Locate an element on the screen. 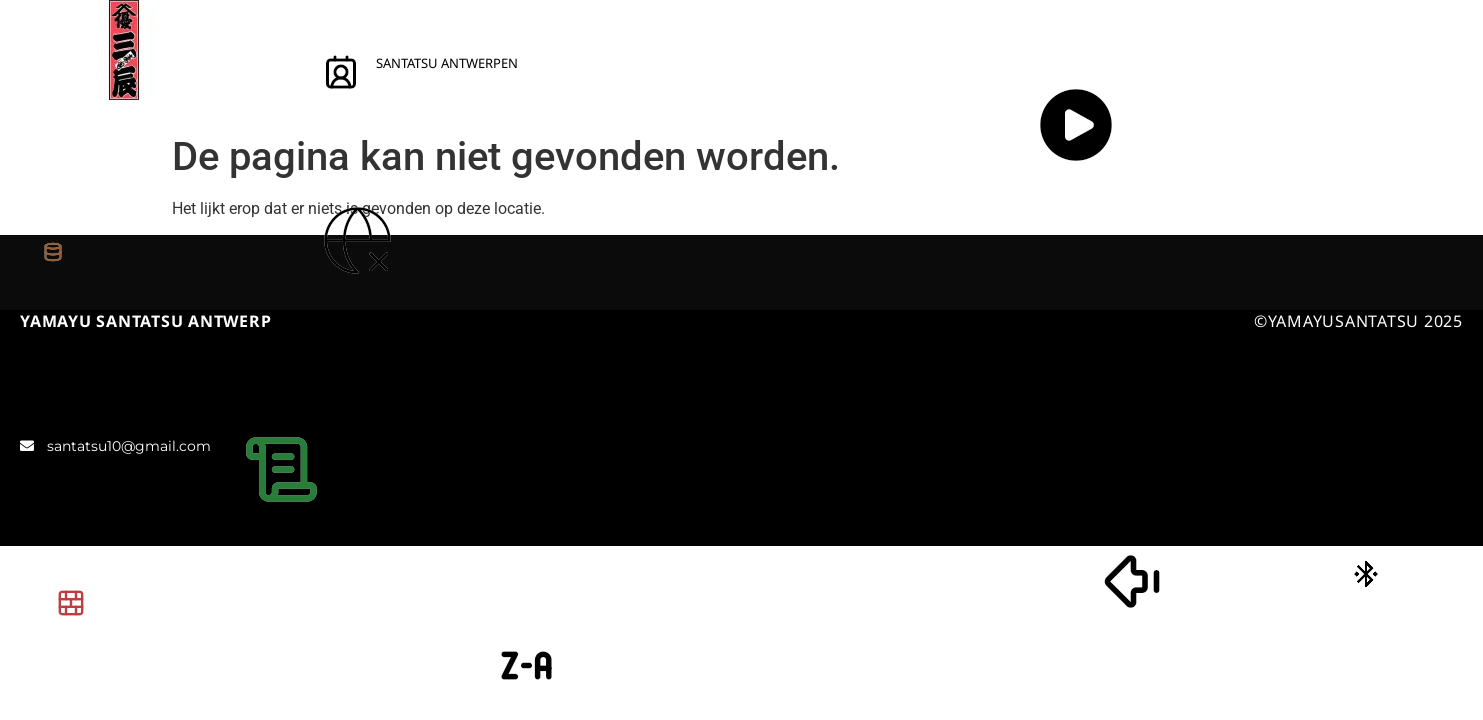 The image size is (1483, 720). sort items in reverse alphabetical order is located at coordinates (526, 665).